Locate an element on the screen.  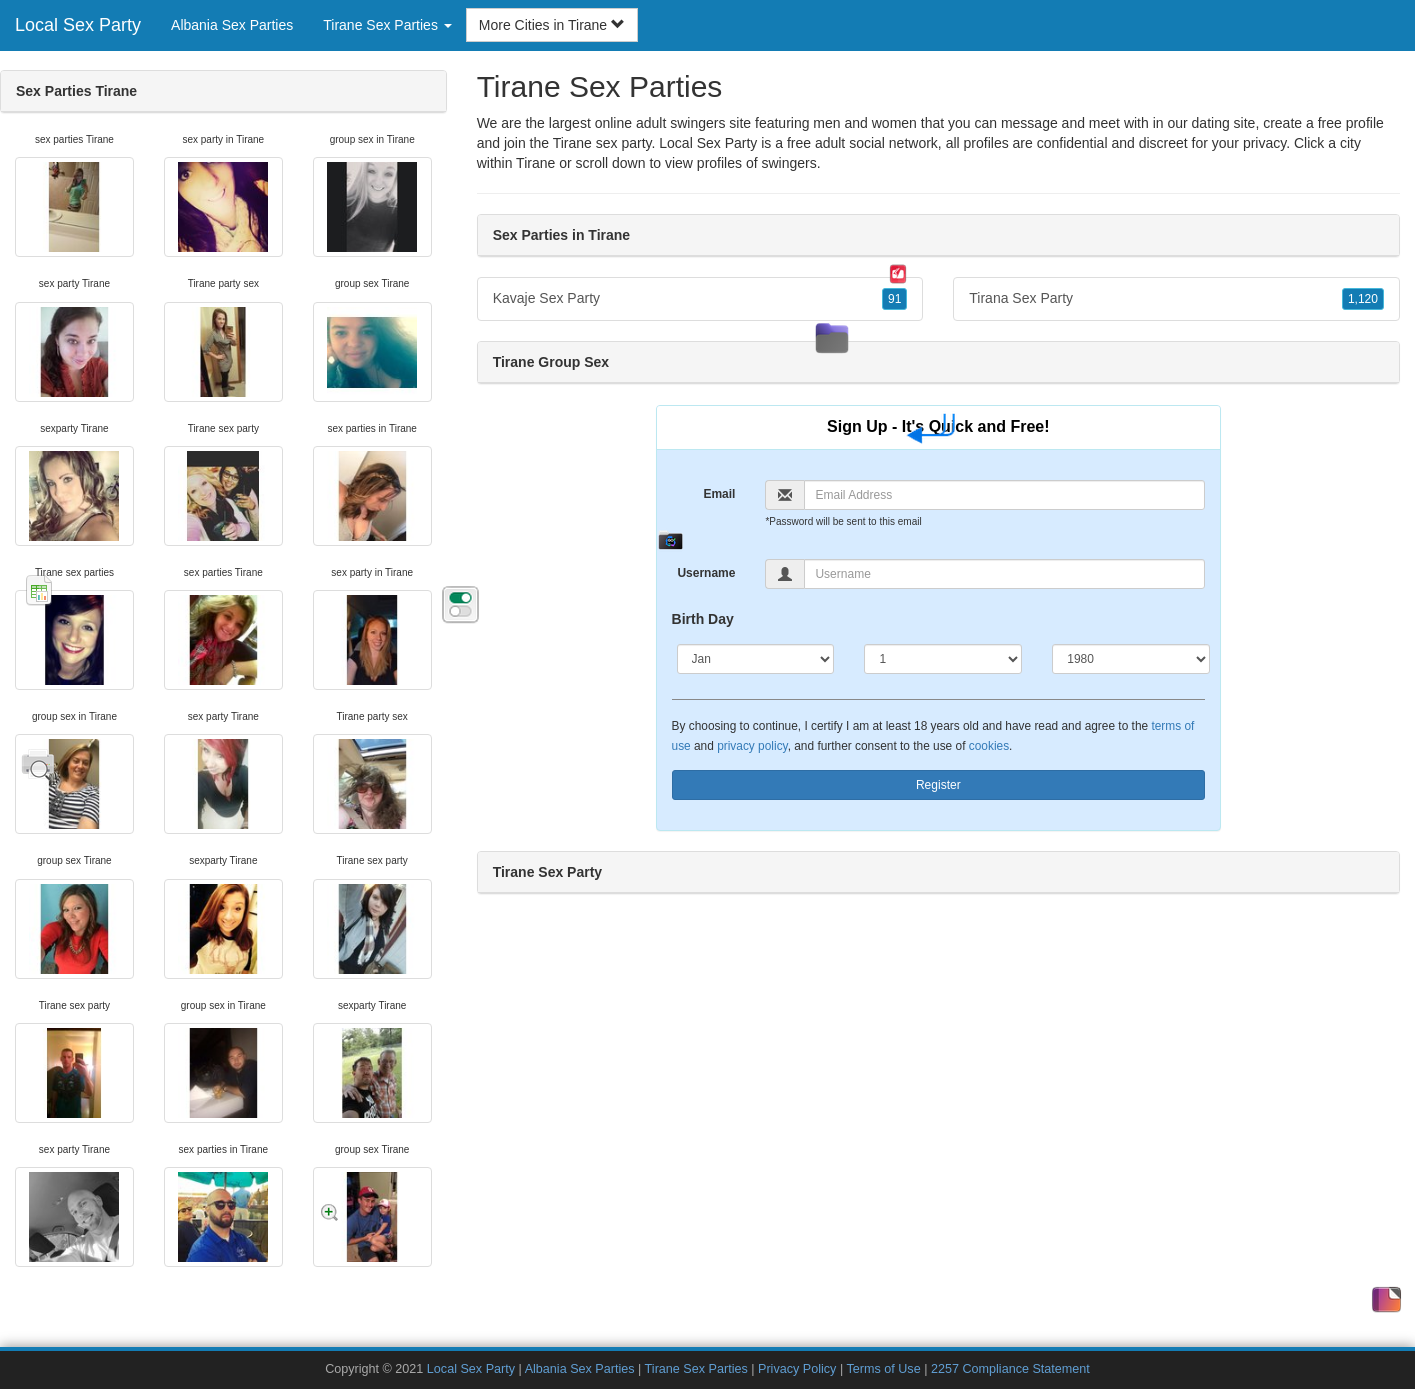
view contents of an open folder is located at coordinates (832, 338).